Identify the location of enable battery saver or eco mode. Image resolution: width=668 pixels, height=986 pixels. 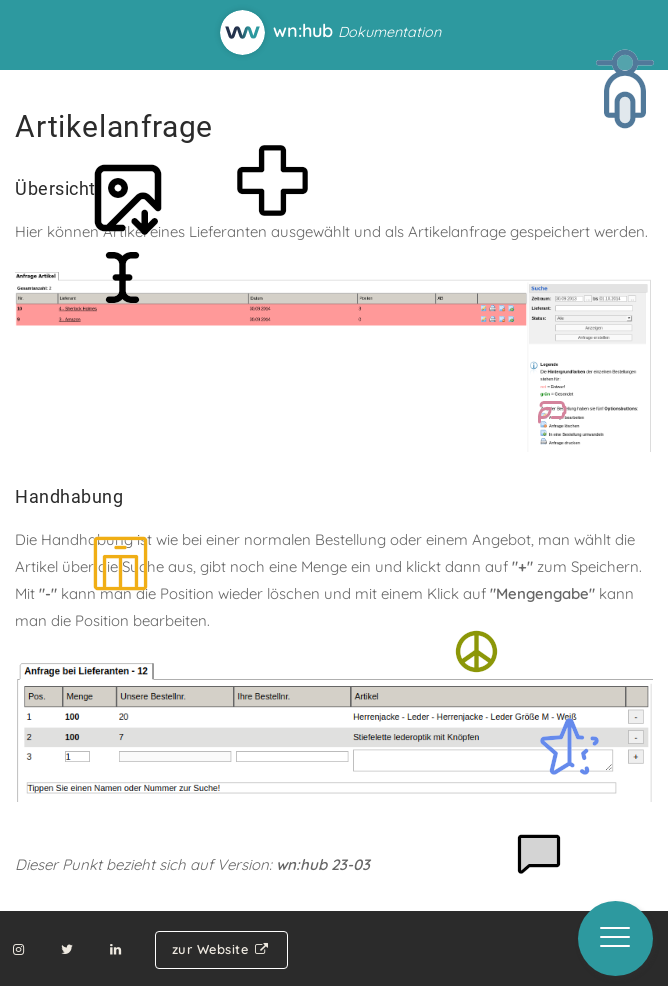
(553, 410).